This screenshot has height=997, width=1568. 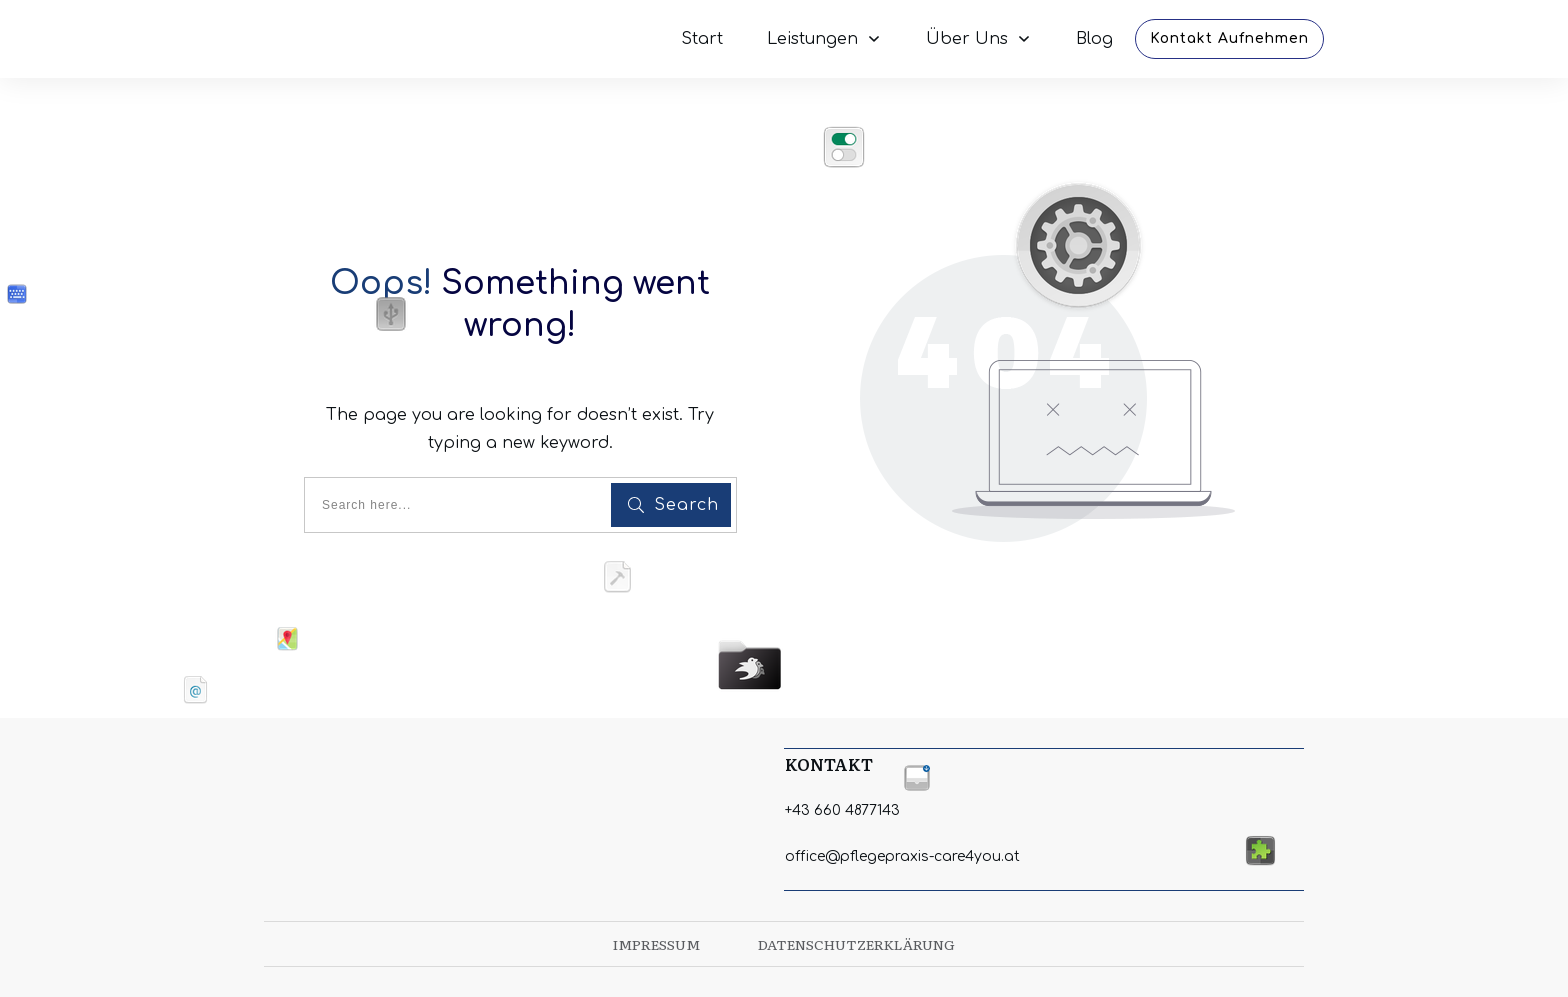 I want to click on access keyboard and input device settings, so click(x=17, y=294).